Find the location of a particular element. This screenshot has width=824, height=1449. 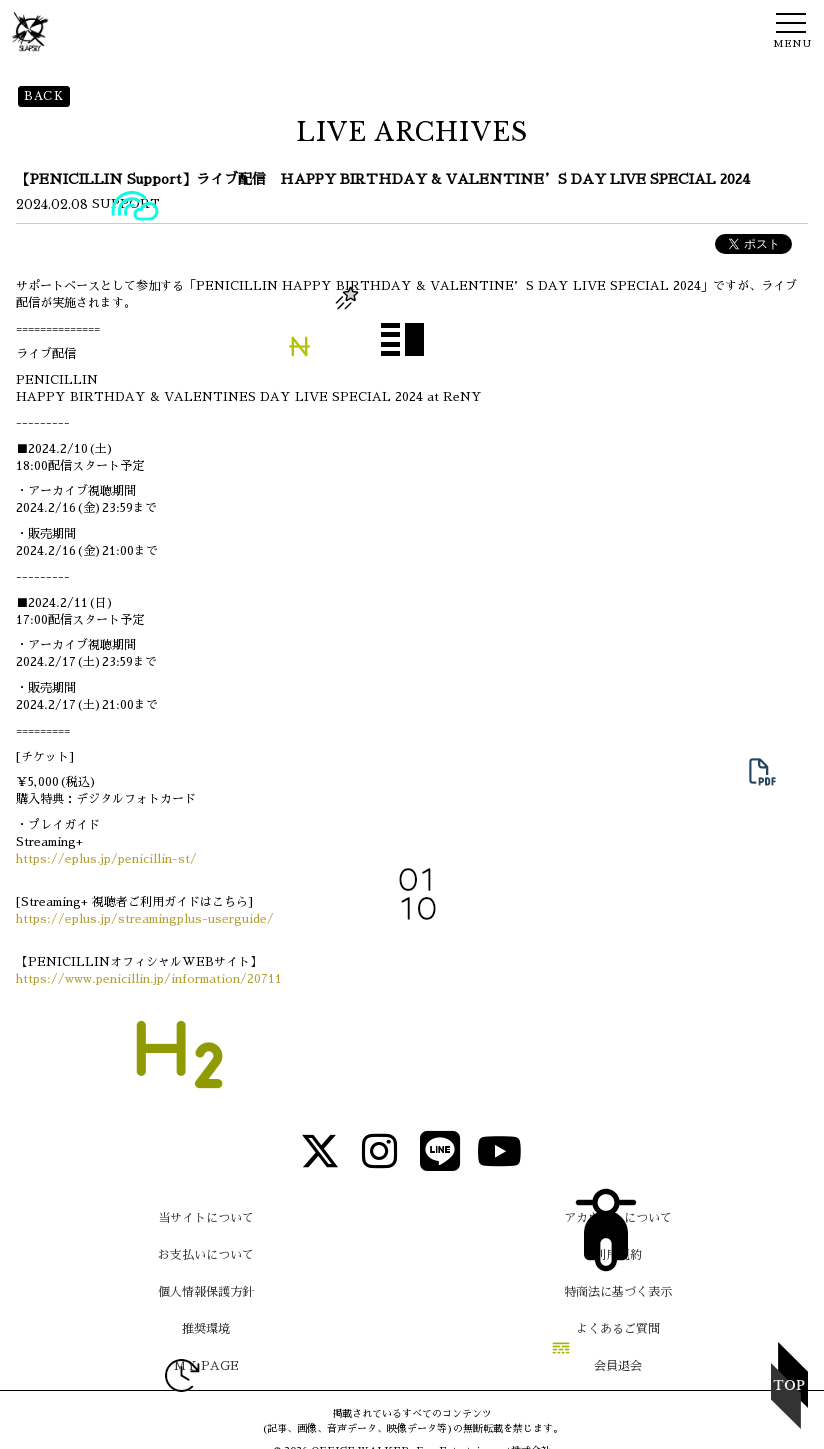

view or open a PDF document is located at coordinates (762, 771).